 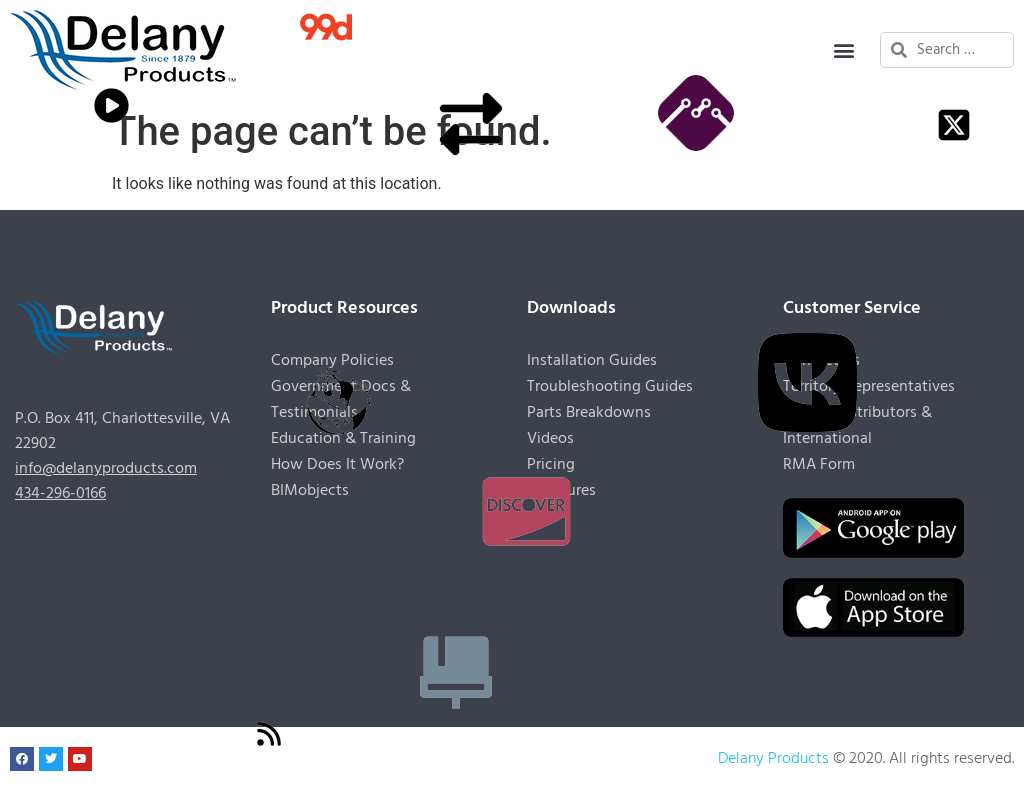 I want to click on subscribe to RSS feed, so click(x=269, y=734).